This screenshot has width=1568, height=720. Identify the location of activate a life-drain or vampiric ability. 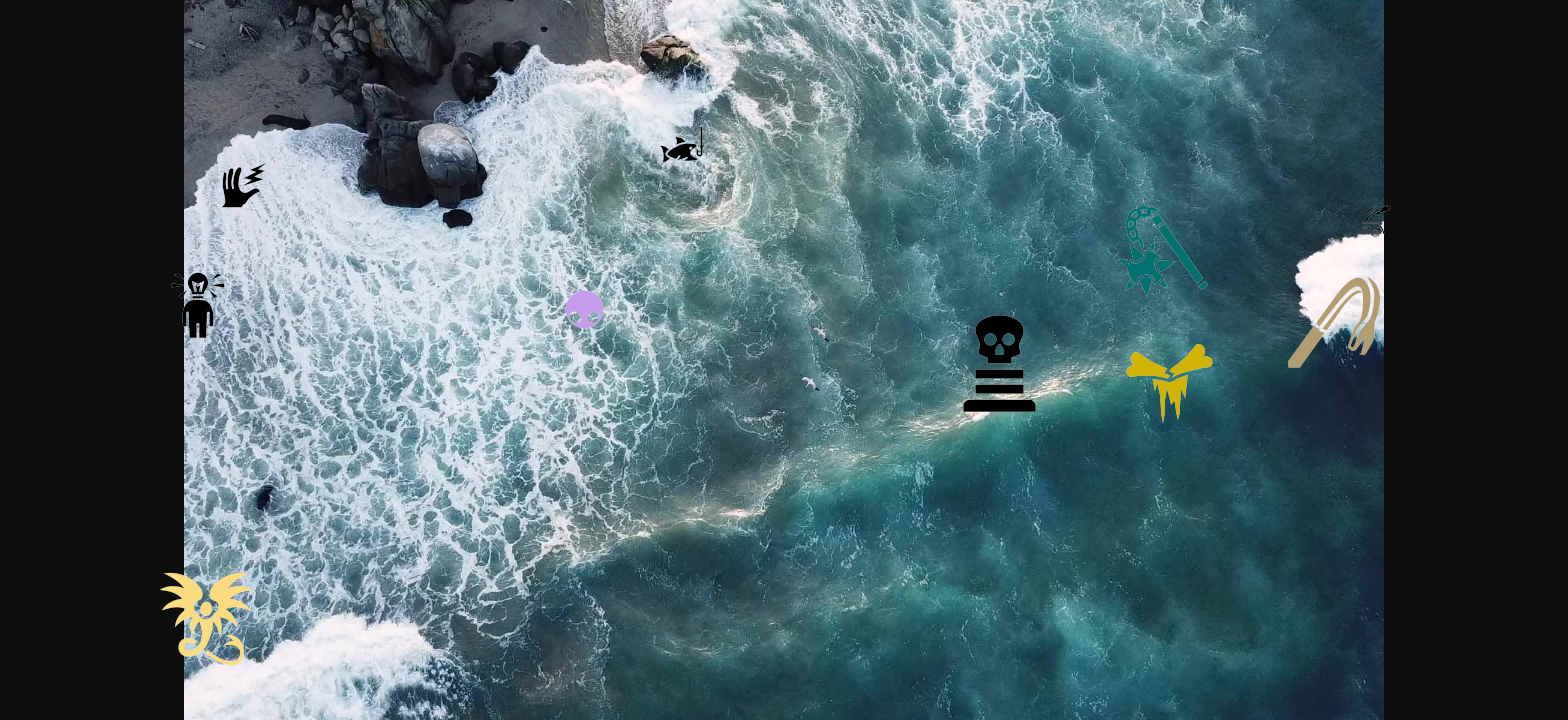
(1170, 383).